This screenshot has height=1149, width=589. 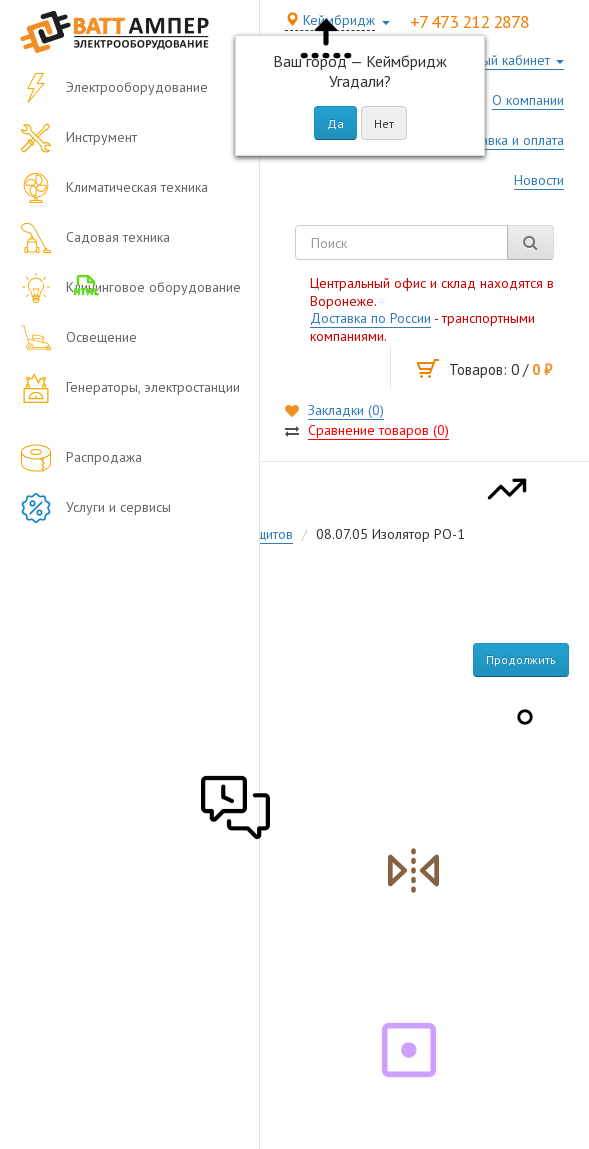 I want to click on indicates an unselected or inactive radio button option, so click(x=525, y=717).